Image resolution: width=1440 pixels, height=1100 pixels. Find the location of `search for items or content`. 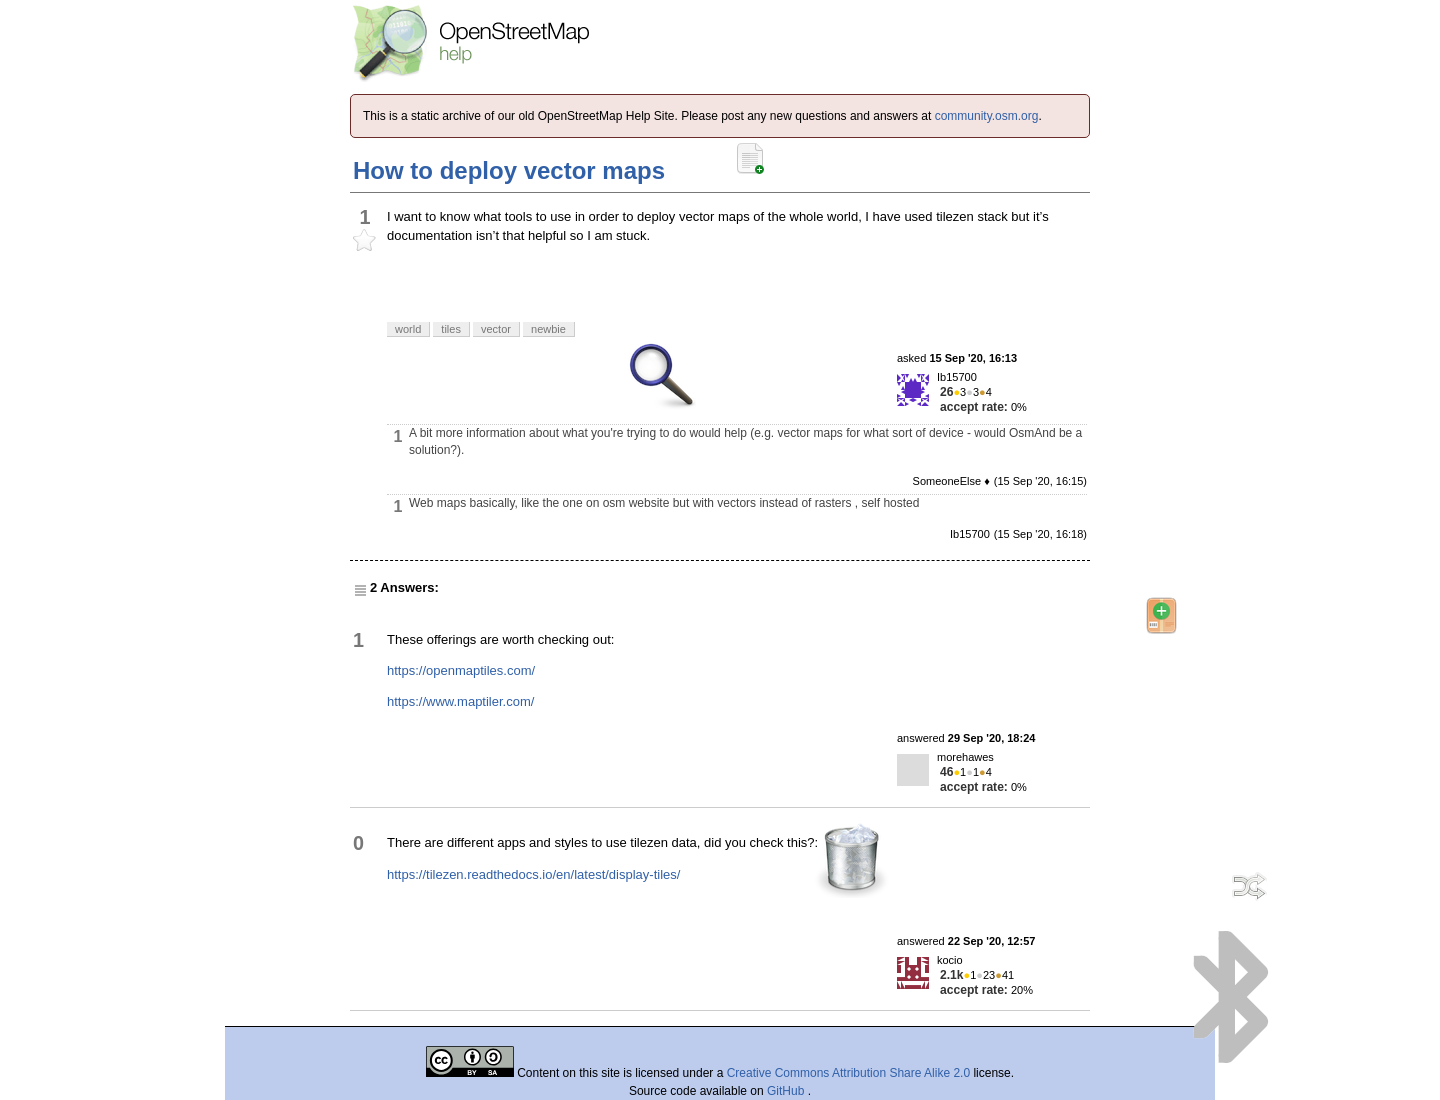

search for items or content is located at coordinates (661, 375).